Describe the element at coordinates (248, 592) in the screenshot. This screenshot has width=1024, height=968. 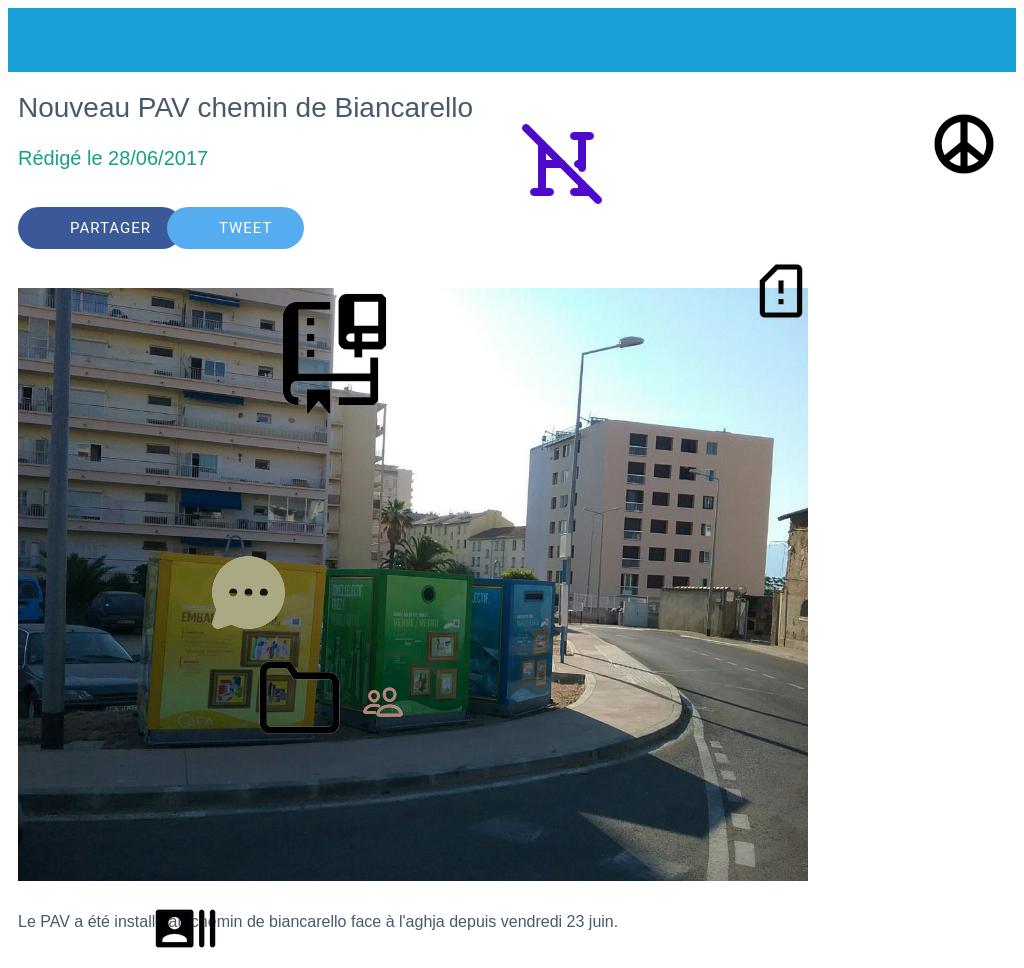
I see `open chat or messaging` at that location.